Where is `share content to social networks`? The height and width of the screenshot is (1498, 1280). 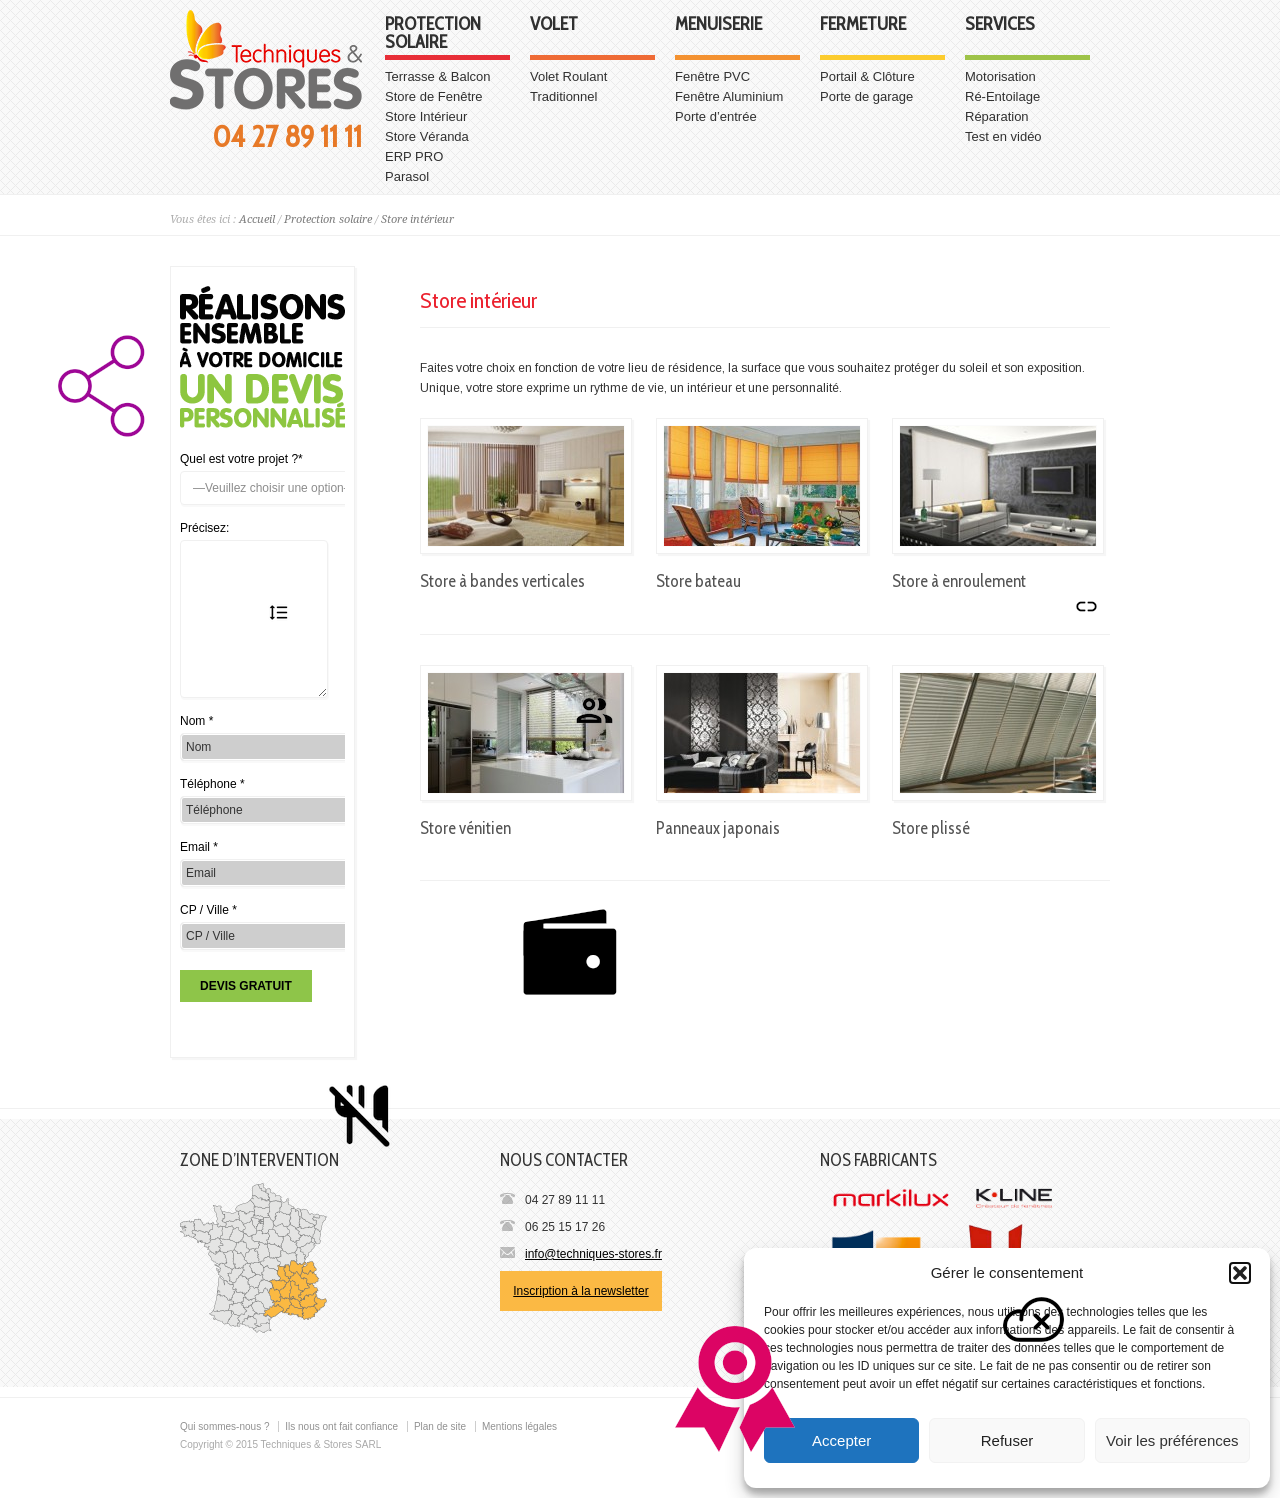
share content to social networks is located at coordinates (105, 386).